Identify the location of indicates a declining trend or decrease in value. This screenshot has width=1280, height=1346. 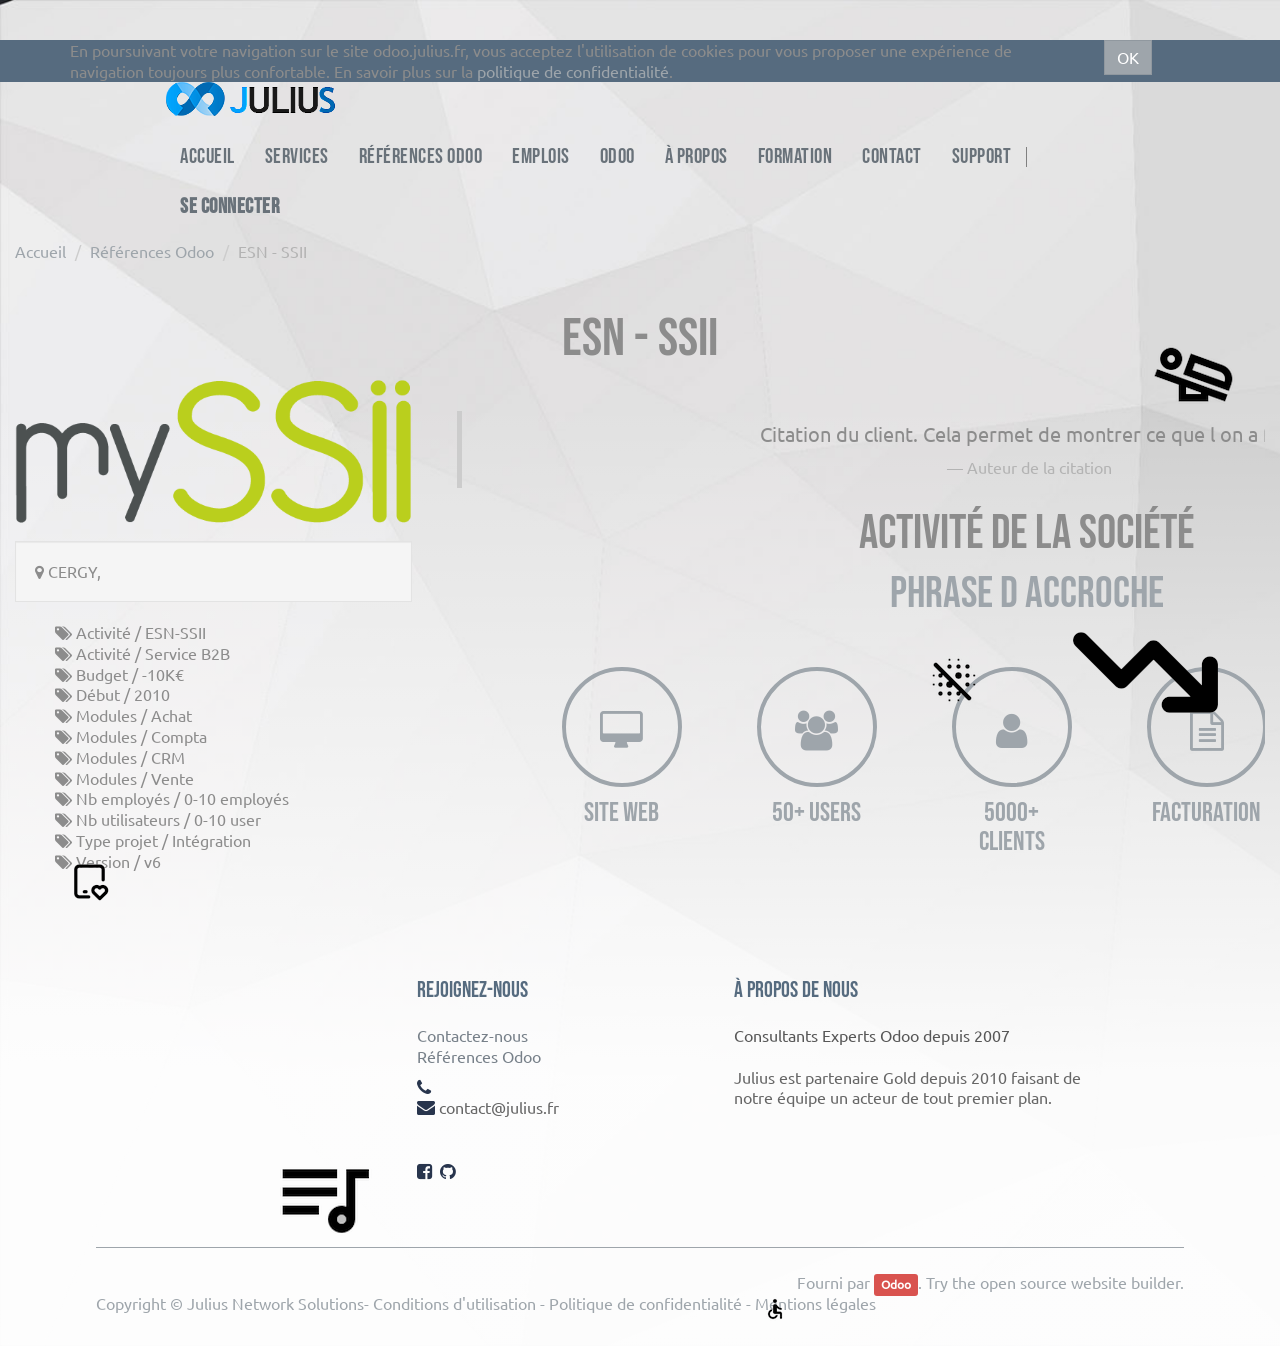
(1145, 672).